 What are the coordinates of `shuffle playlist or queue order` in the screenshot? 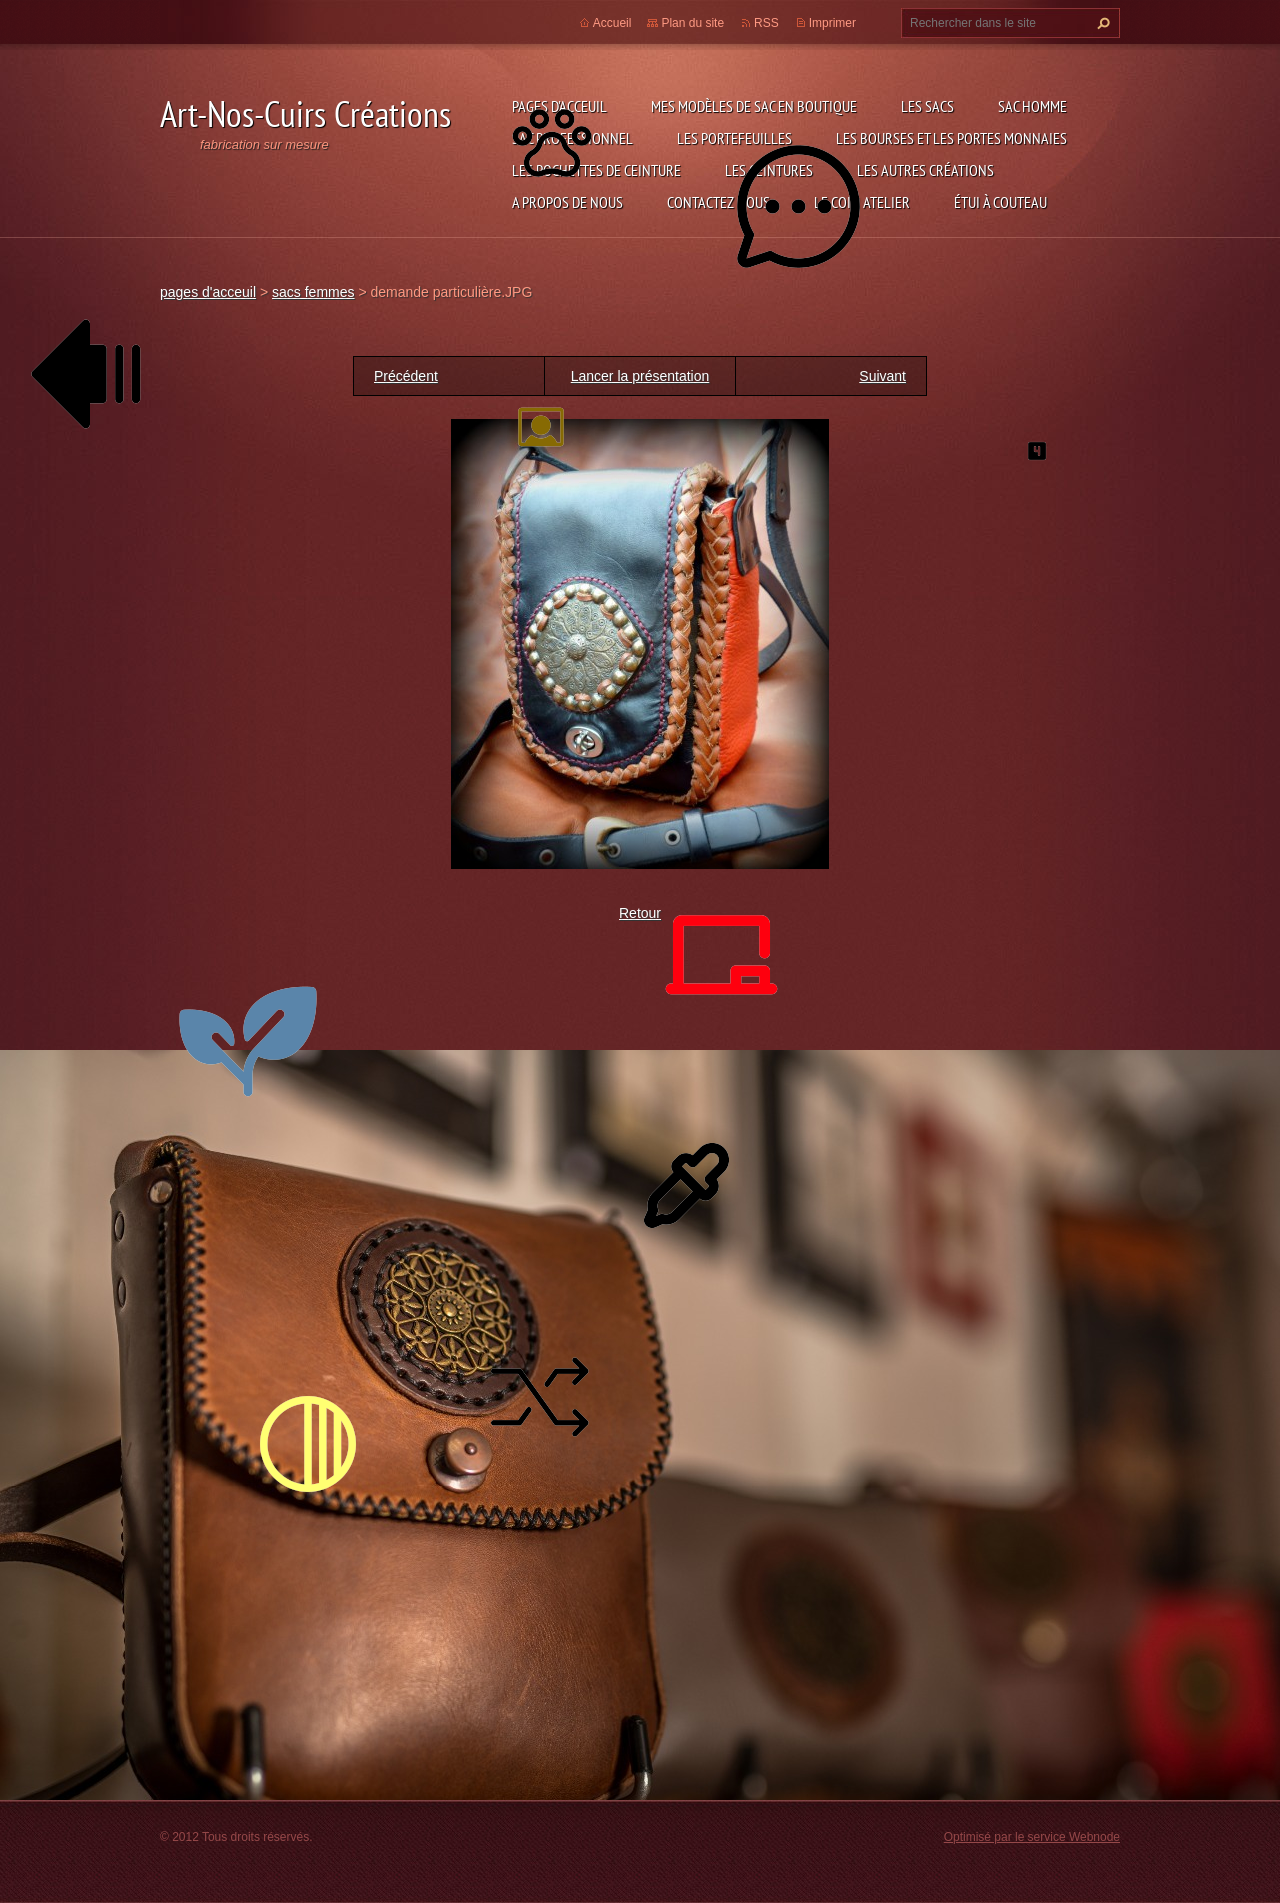 It's located at (538, 1397).